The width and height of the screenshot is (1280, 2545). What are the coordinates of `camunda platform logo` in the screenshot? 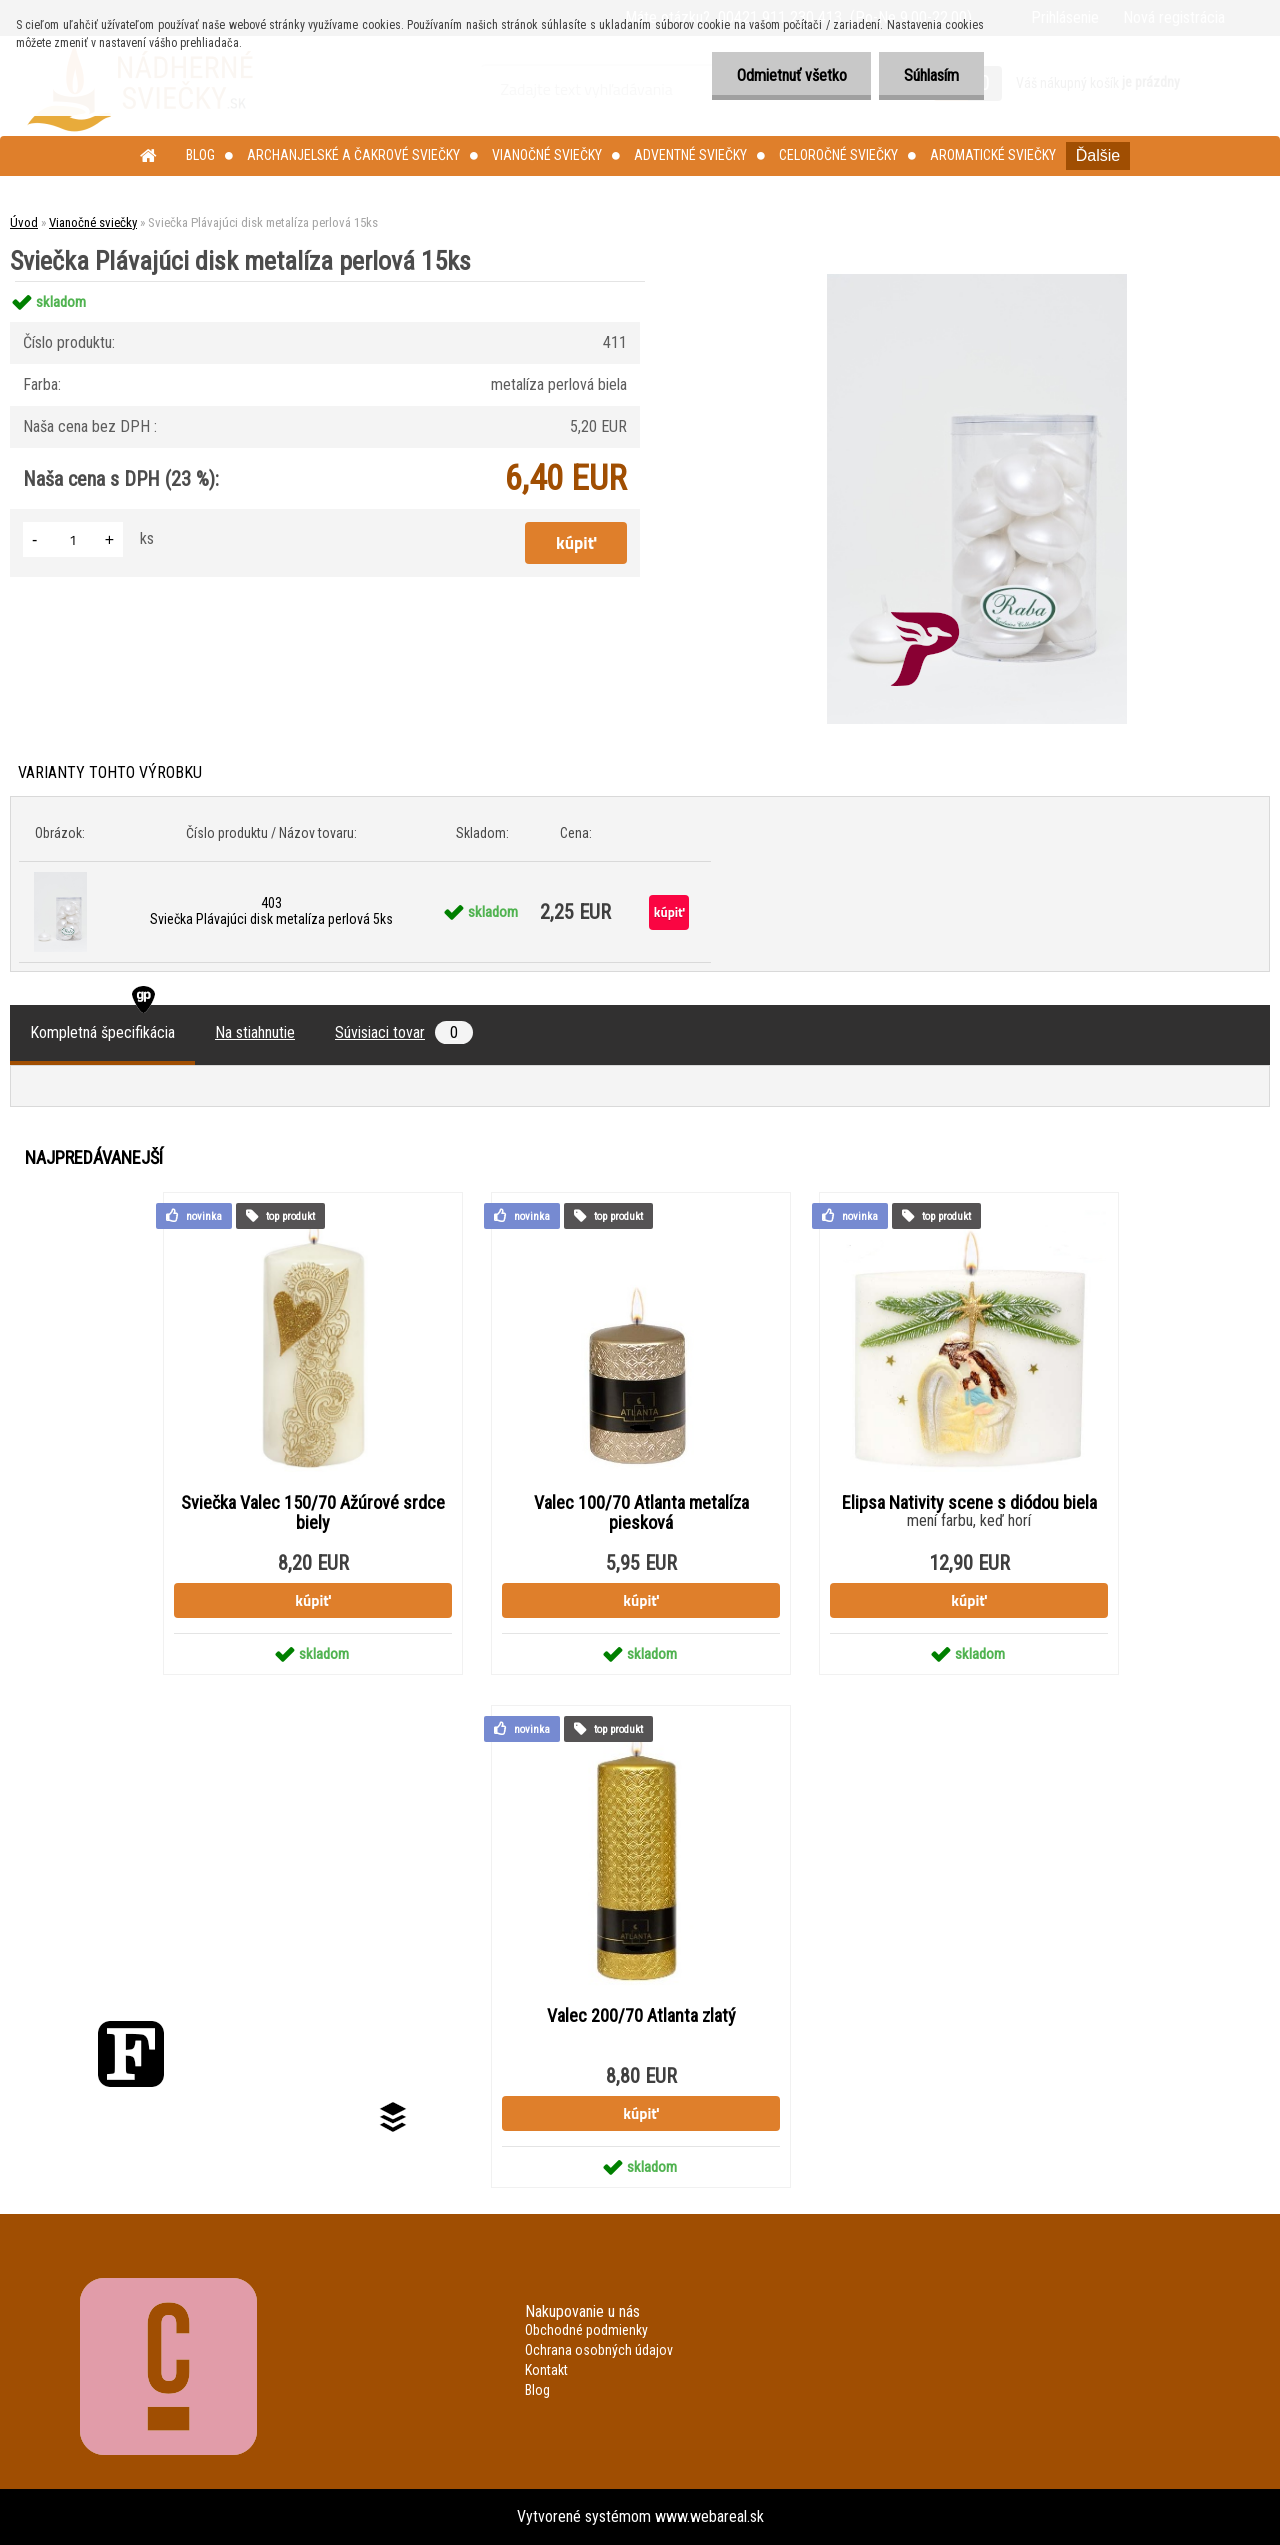 It's located at (168, 2366).